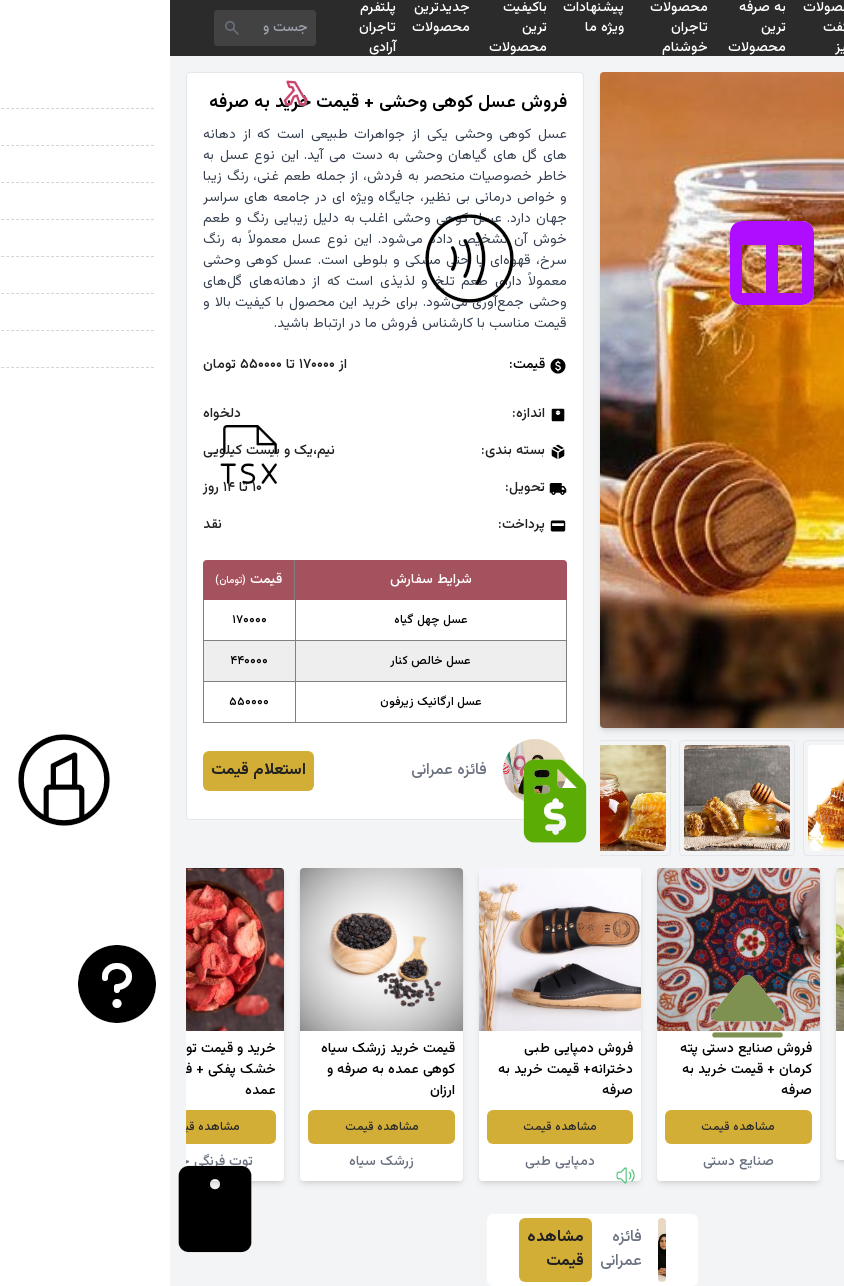 The width and height of the screenshot is (844, 1286). I want to click on open LINQPad application, so click(295, 93).